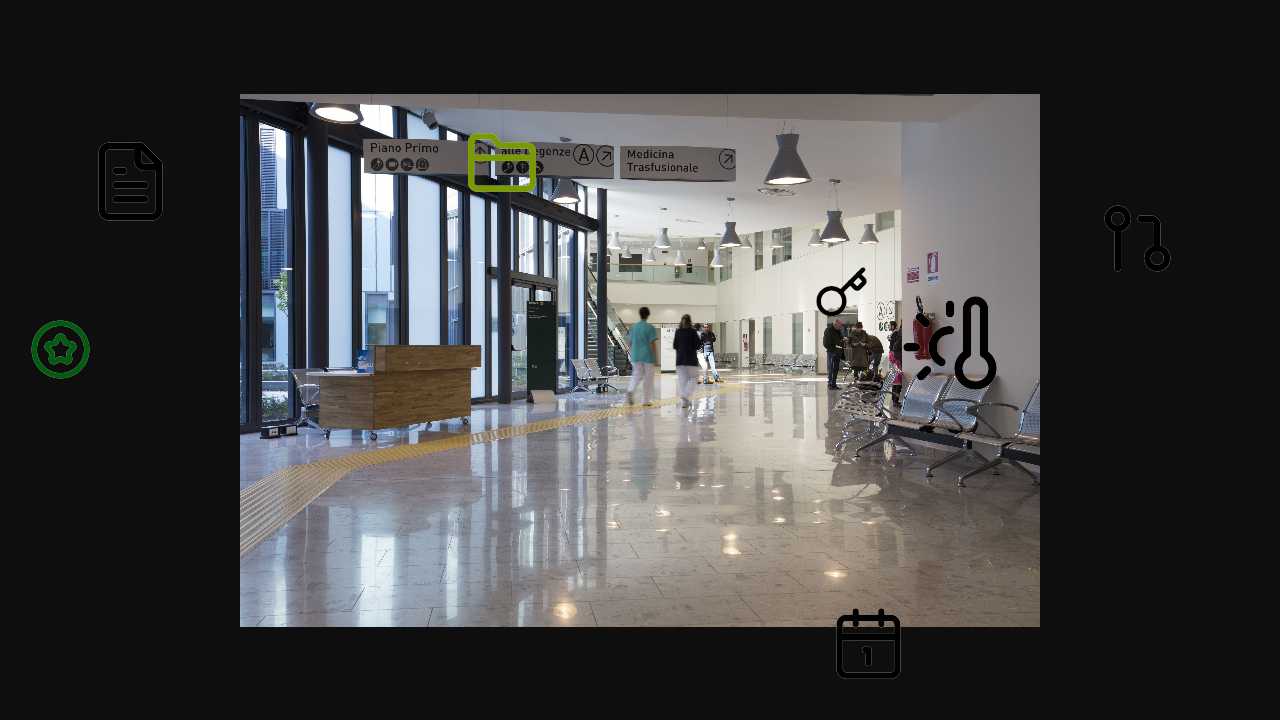  Describe the element at coordinates (60, 349) in the screenshot. I see `add to favorites` at that location.